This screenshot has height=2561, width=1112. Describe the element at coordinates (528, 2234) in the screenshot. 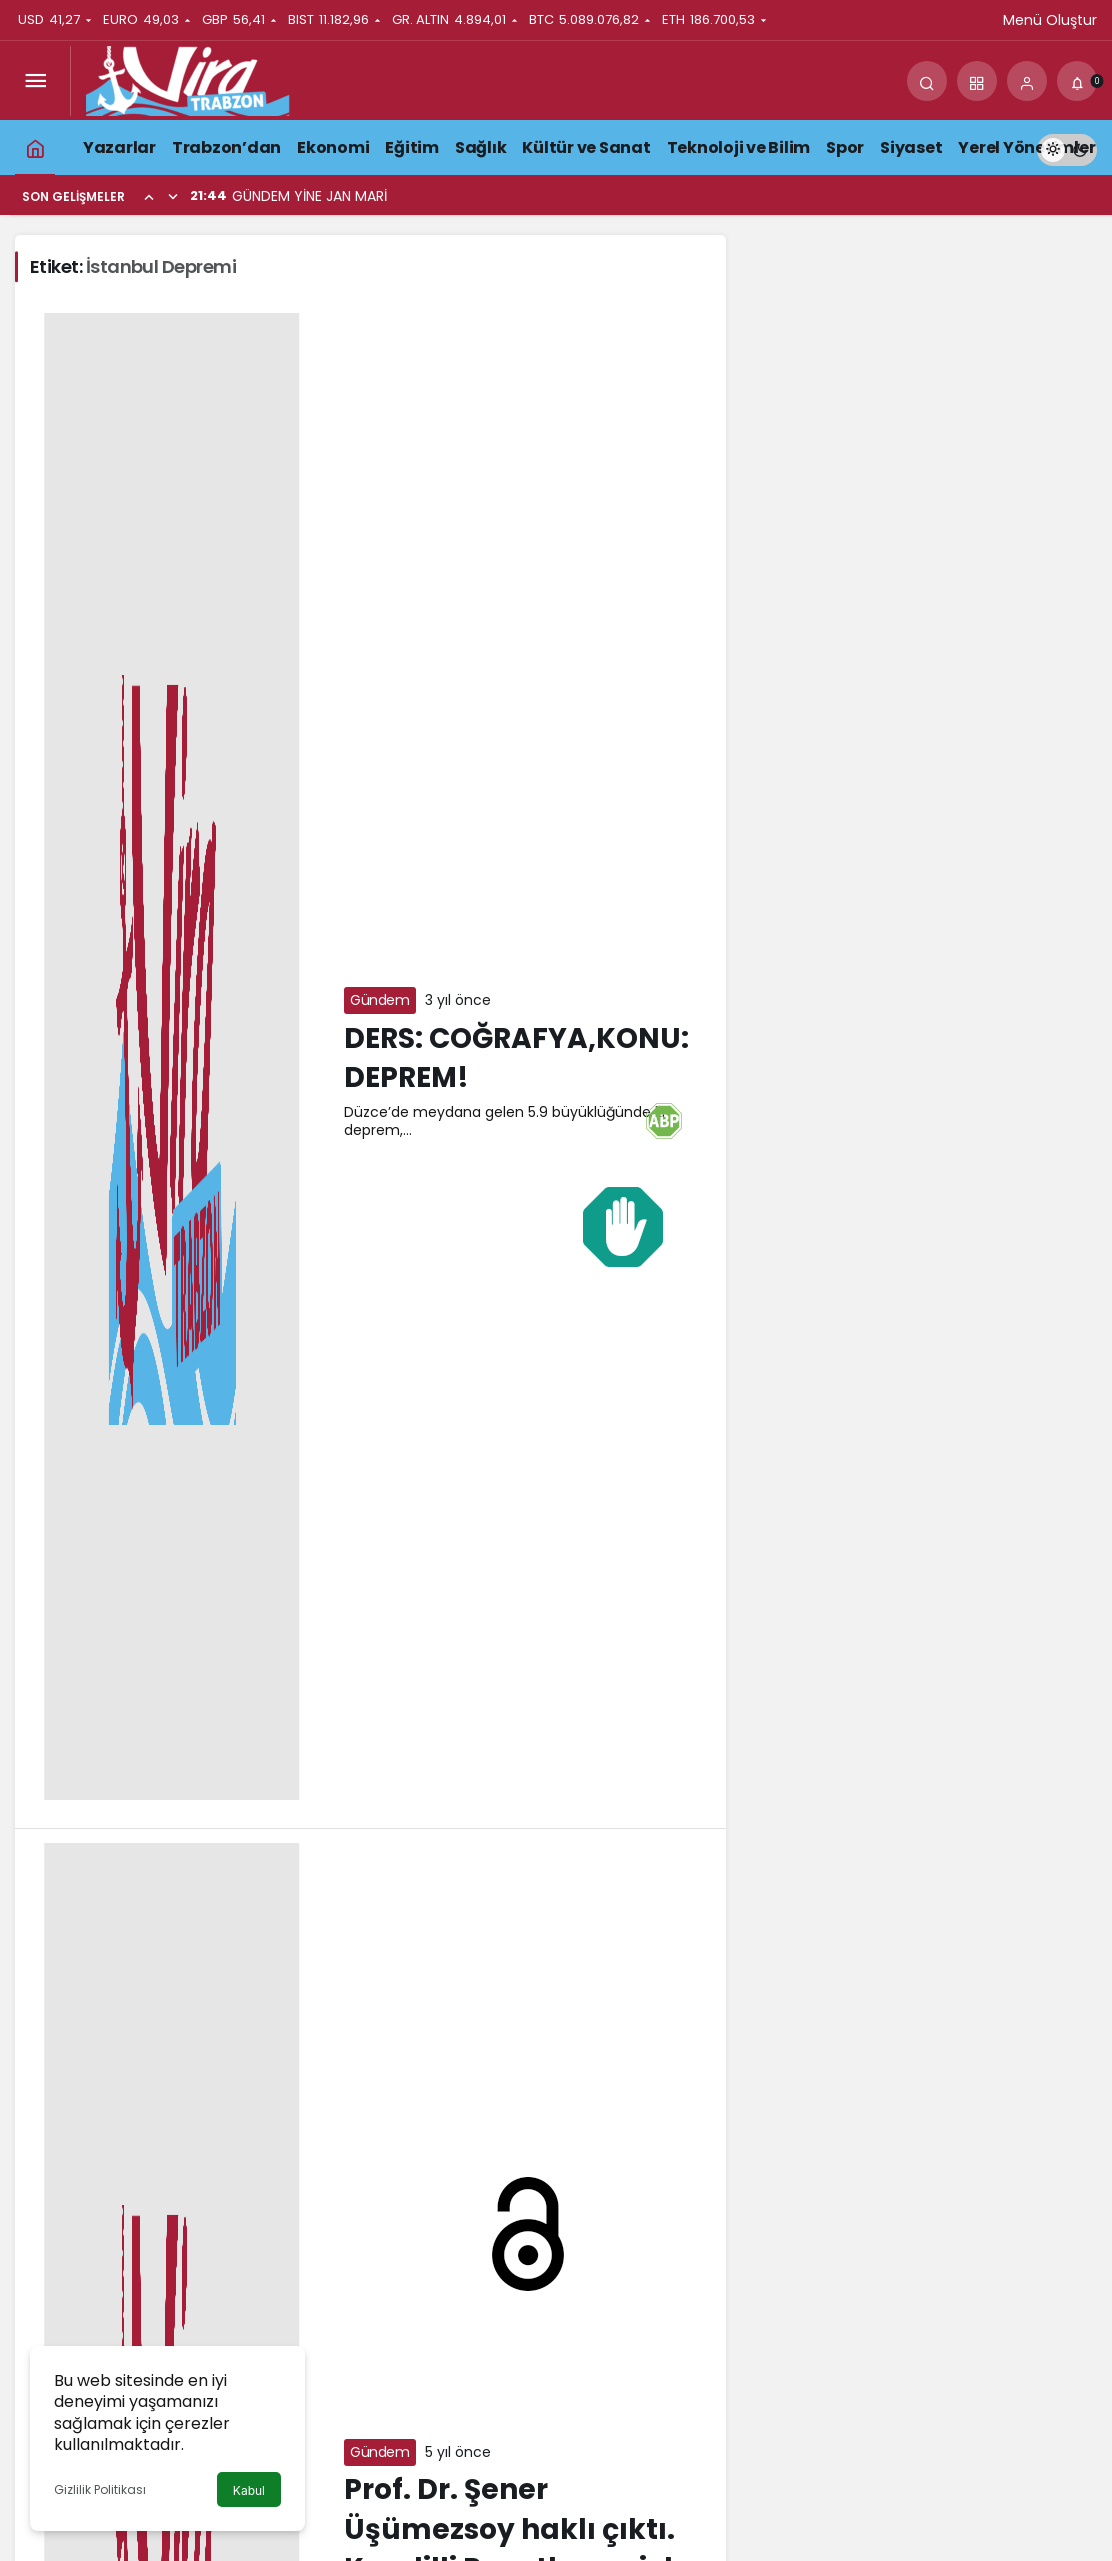

I see `indicates open access content available without subscription` at that location.